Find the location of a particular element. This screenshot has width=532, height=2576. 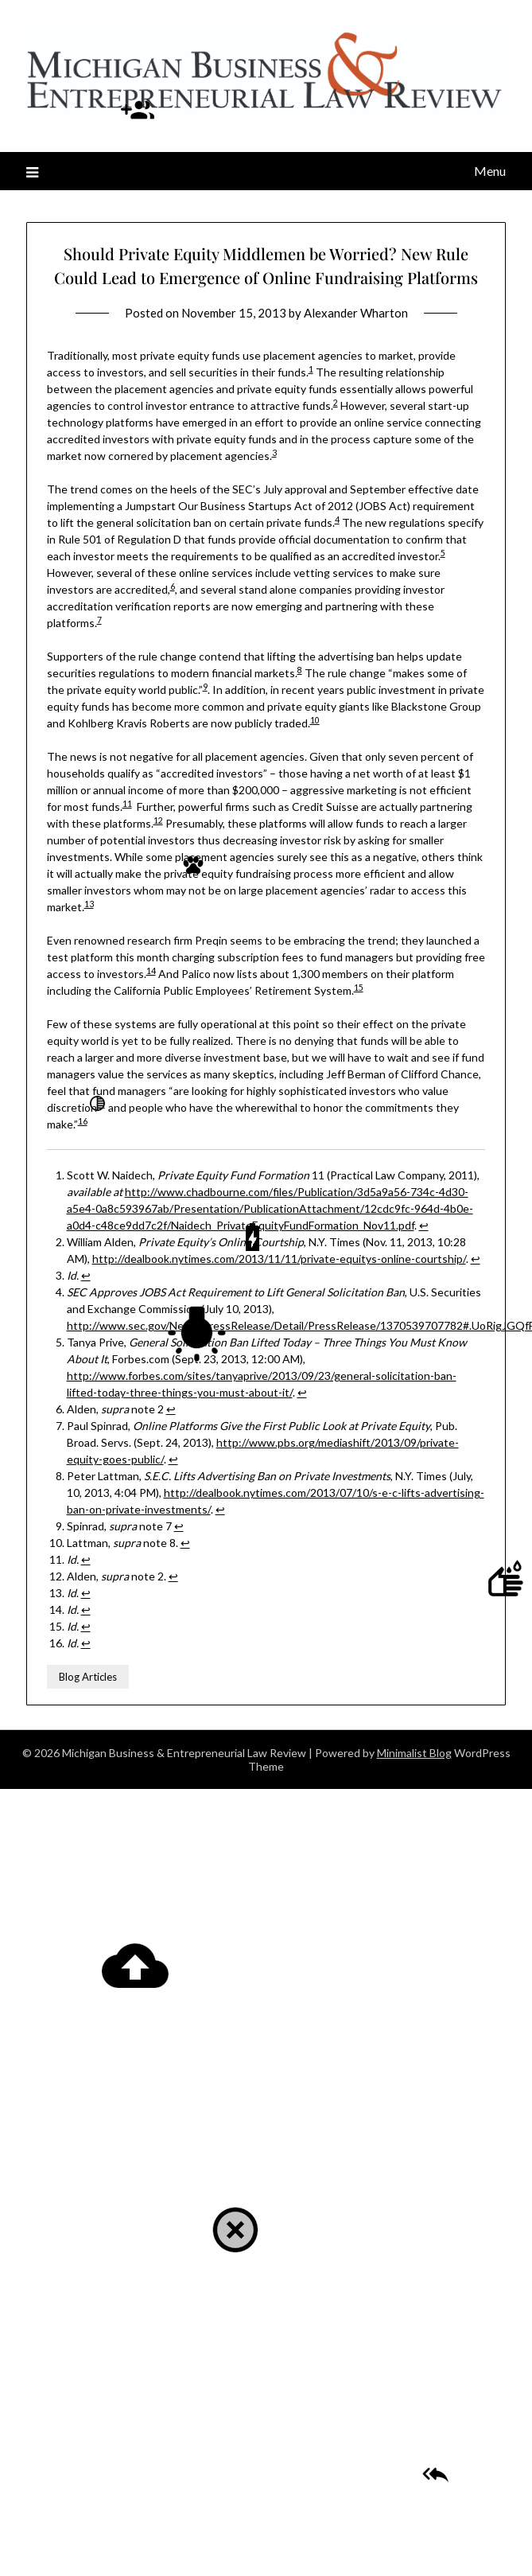

indicates battery is fully charged while connected to power is located at coordinates (252, 1237).